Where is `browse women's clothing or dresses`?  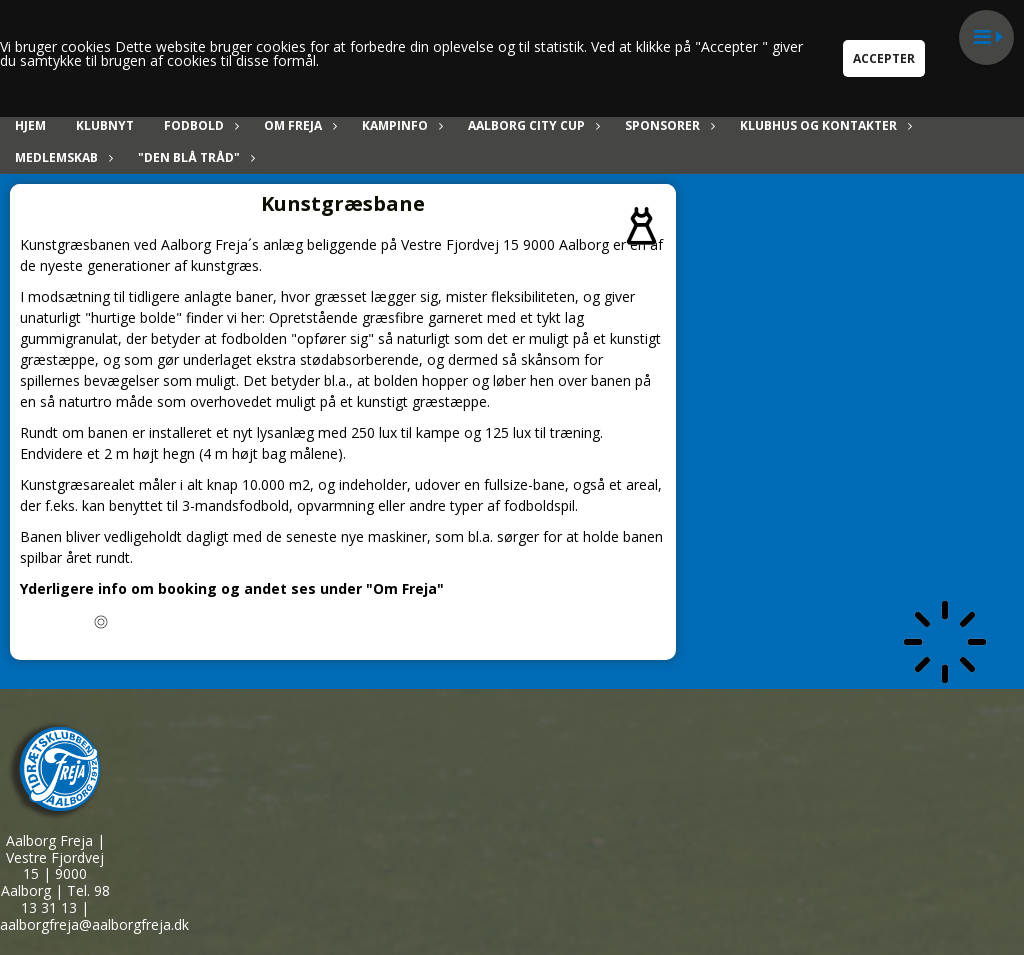 browse women's clothing or dresses is located at coordinates (641, 227).